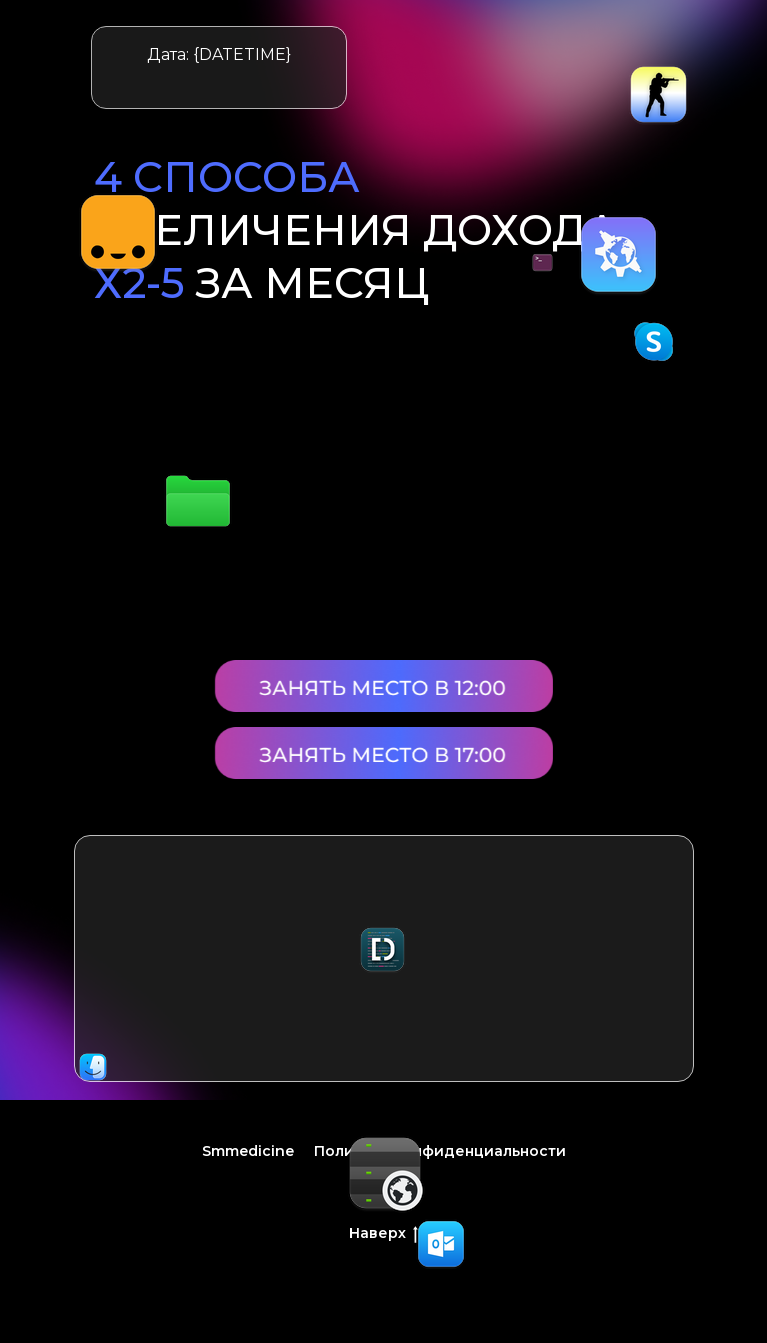 This screenshot has width=767, height=1343. What do you see at coordinates (653, 341) in the screenshot?
I see `open skype app` at bounding box center [653, 341].